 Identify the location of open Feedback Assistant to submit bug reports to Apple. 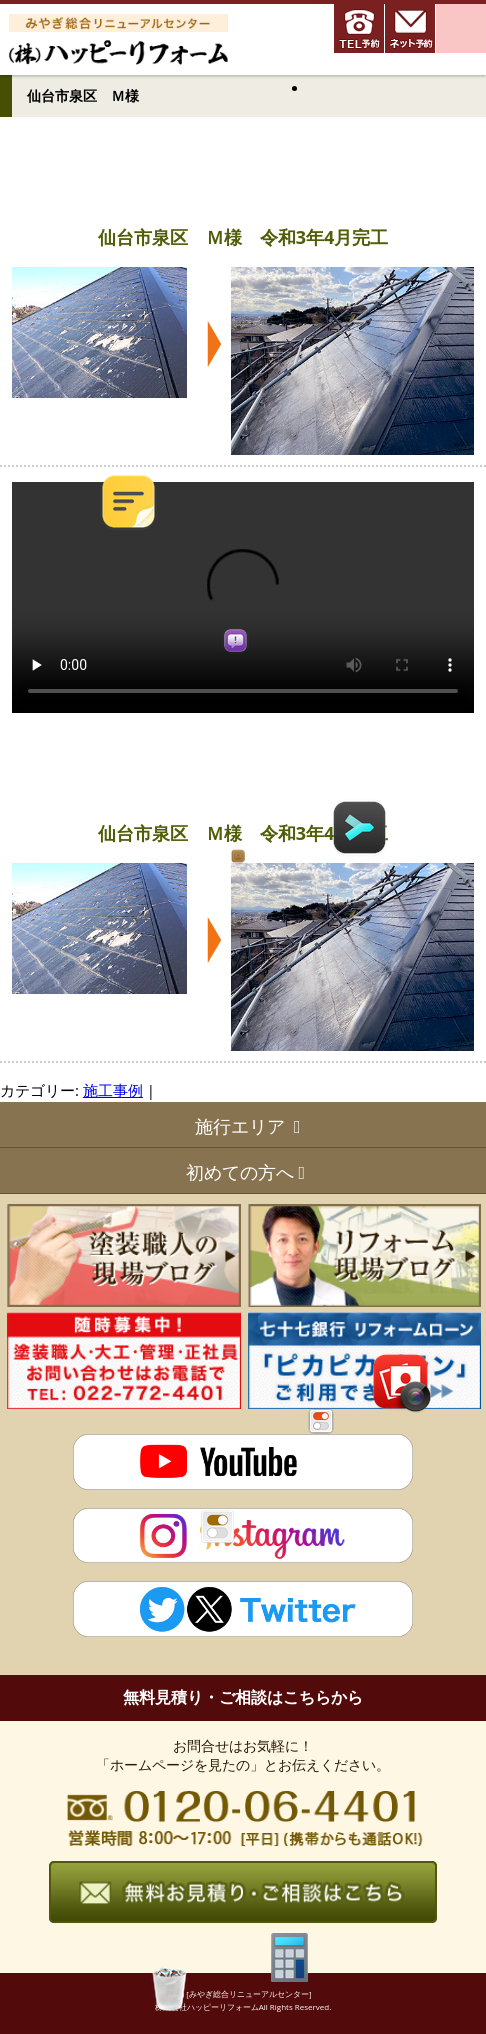
(235, 640).